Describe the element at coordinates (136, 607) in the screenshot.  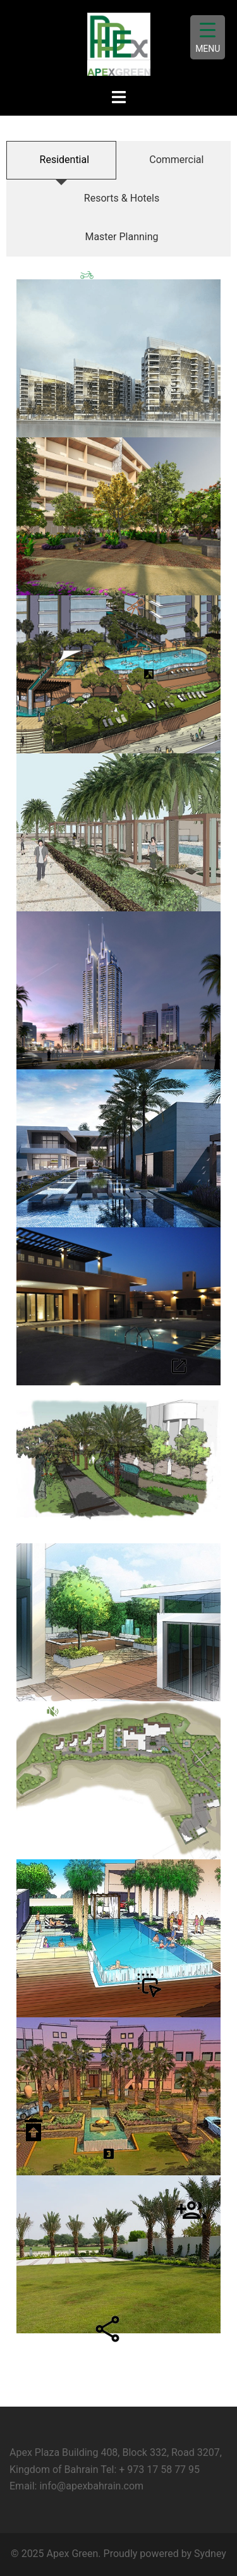
I see `explore or discover new content` at that location.